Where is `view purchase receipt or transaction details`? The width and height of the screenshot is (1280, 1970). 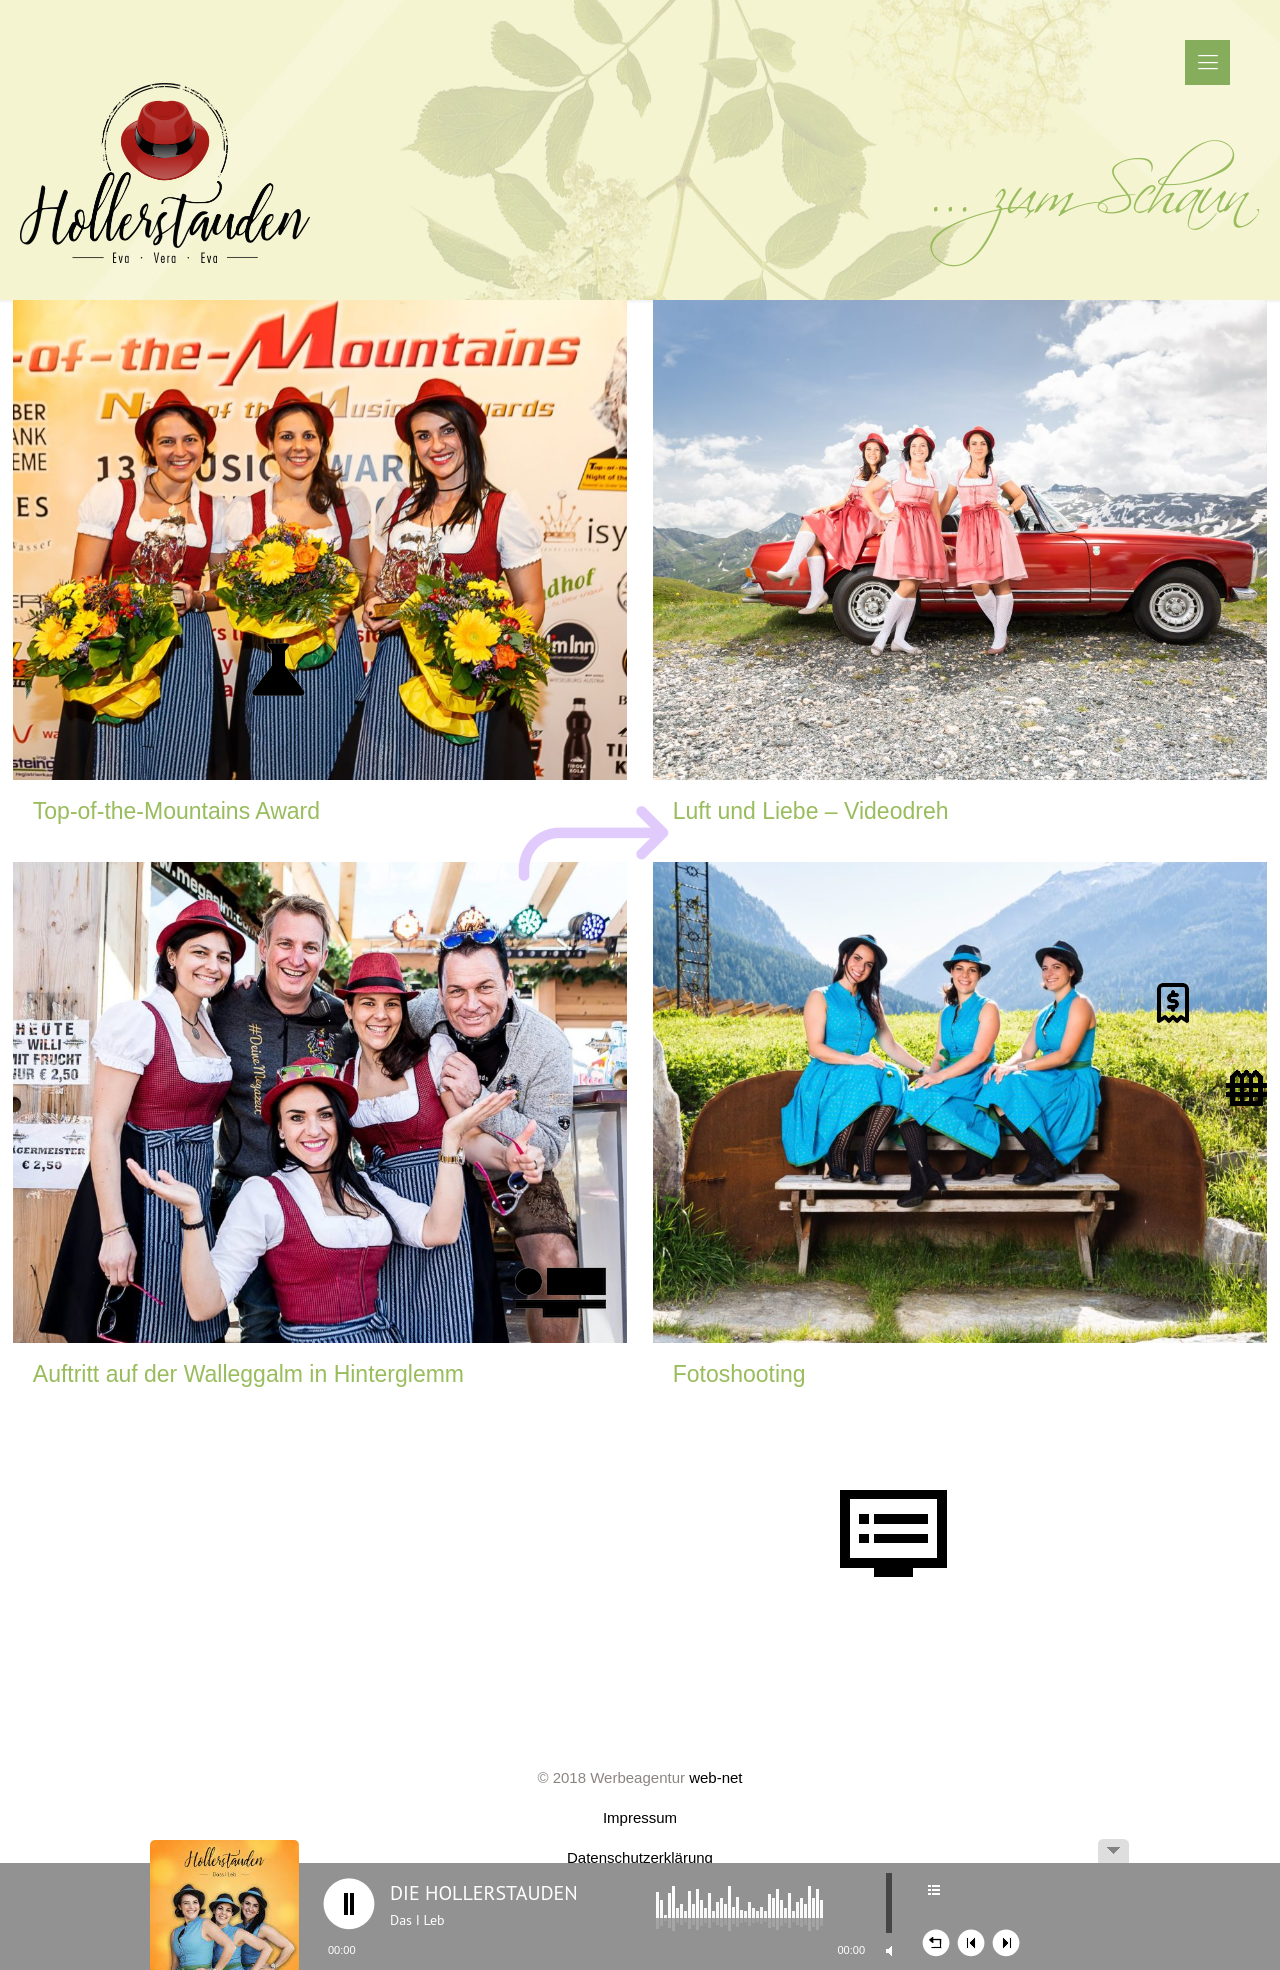
view purchase receipt or transaction details is located at coordinates (1173, 1003).